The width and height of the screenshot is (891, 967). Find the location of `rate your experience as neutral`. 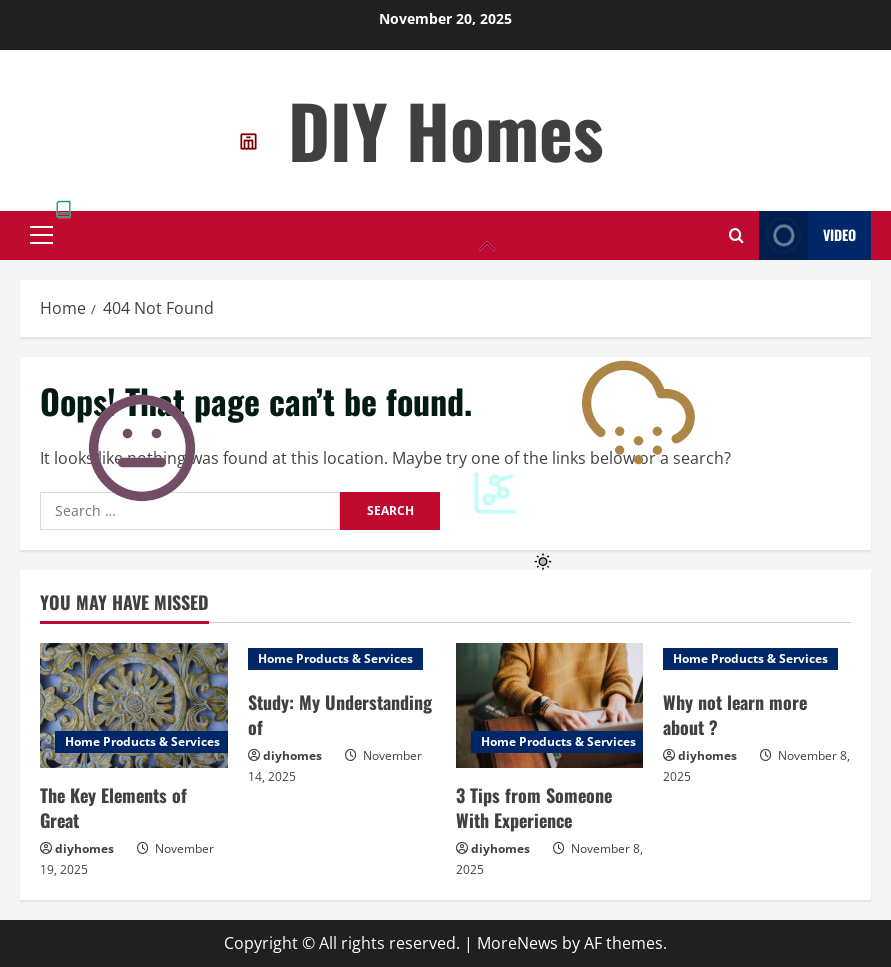

rate your experience as neutral is located at coordinates (142, 448).